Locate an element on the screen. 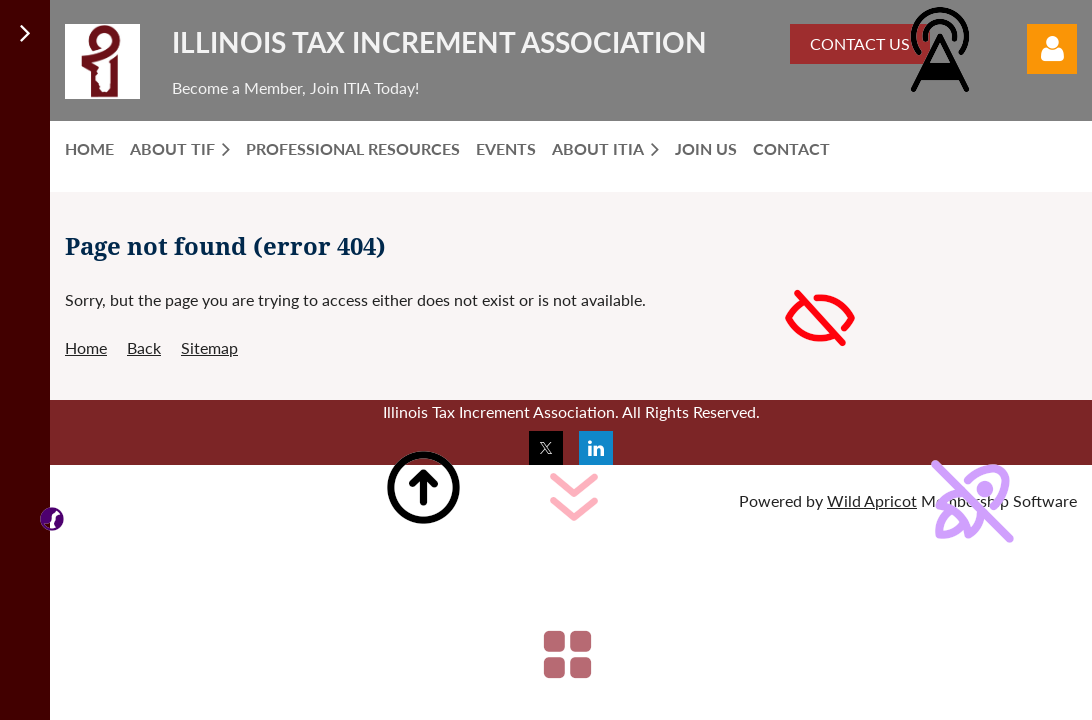 Image resolution: width=1092 pixels, height=720 pixels. expand content or show more items is located at coordinates (574, 497).